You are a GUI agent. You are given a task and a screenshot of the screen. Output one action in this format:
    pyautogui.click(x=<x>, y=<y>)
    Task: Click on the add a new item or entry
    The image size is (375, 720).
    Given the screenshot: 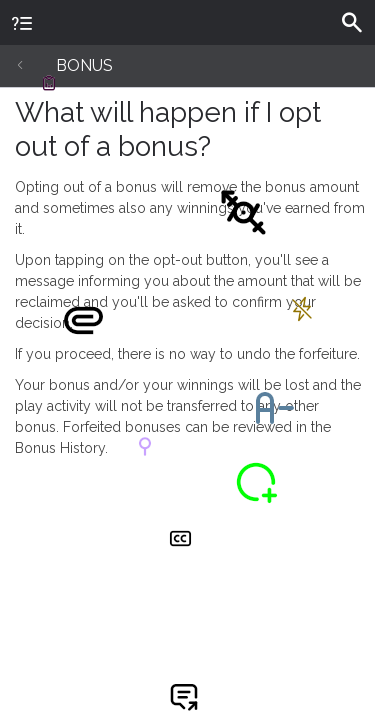 What is the action you would take?
    pyautogui.click(x=256, y=482)
    